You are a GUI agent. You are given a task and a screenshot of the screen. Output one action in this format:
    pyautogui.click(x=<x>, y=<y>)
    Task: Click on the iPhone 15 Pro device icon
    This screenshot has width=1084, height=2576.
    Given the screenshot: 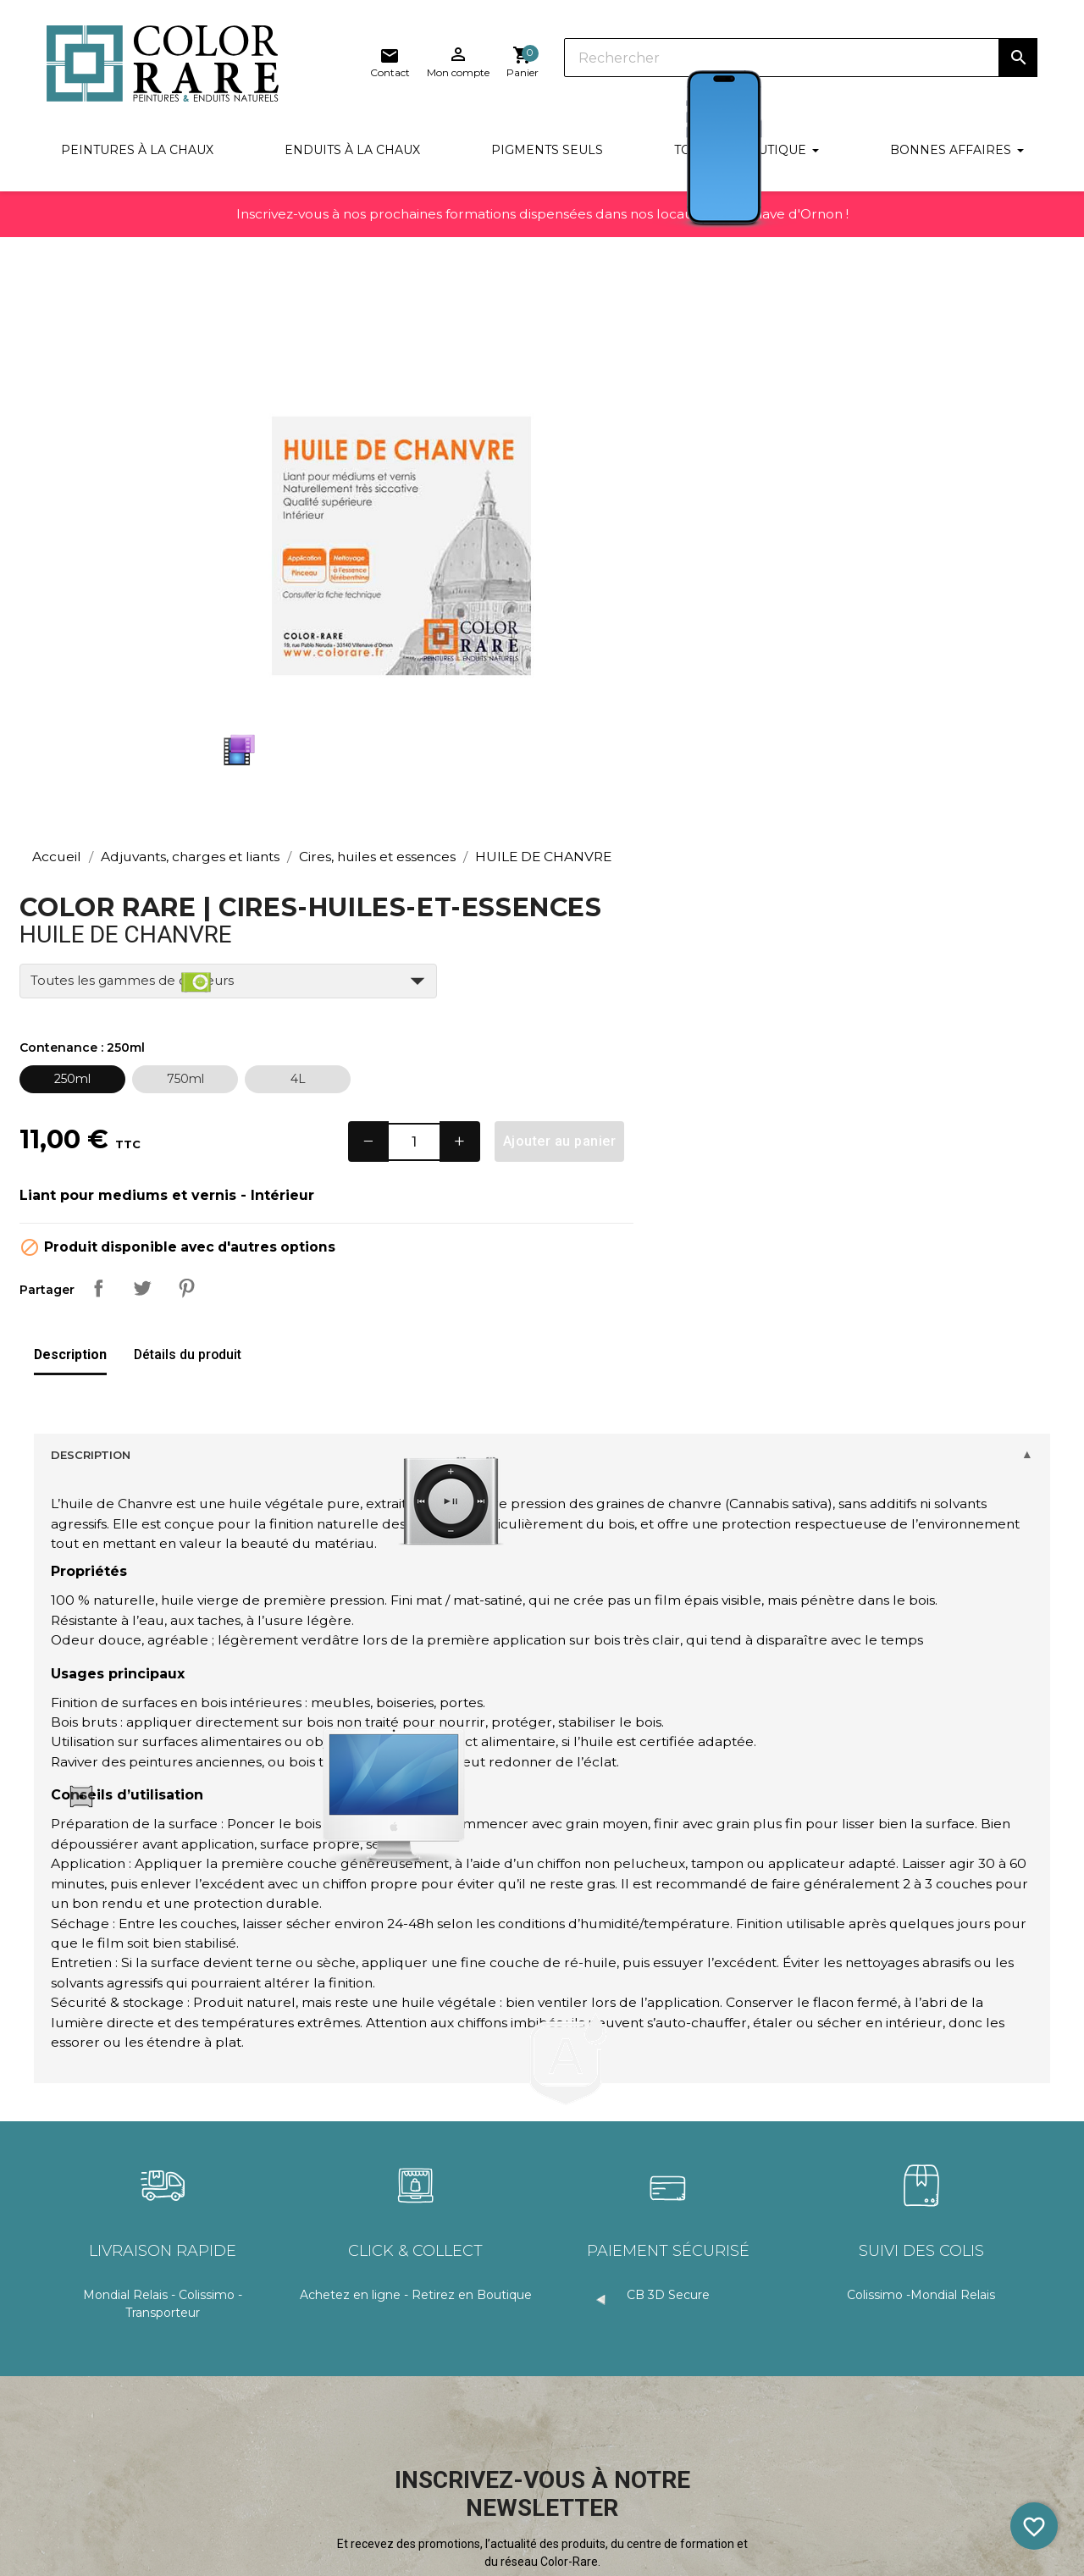 What is the action you would take?
    pyautogui.click(x=724, y=150)
    